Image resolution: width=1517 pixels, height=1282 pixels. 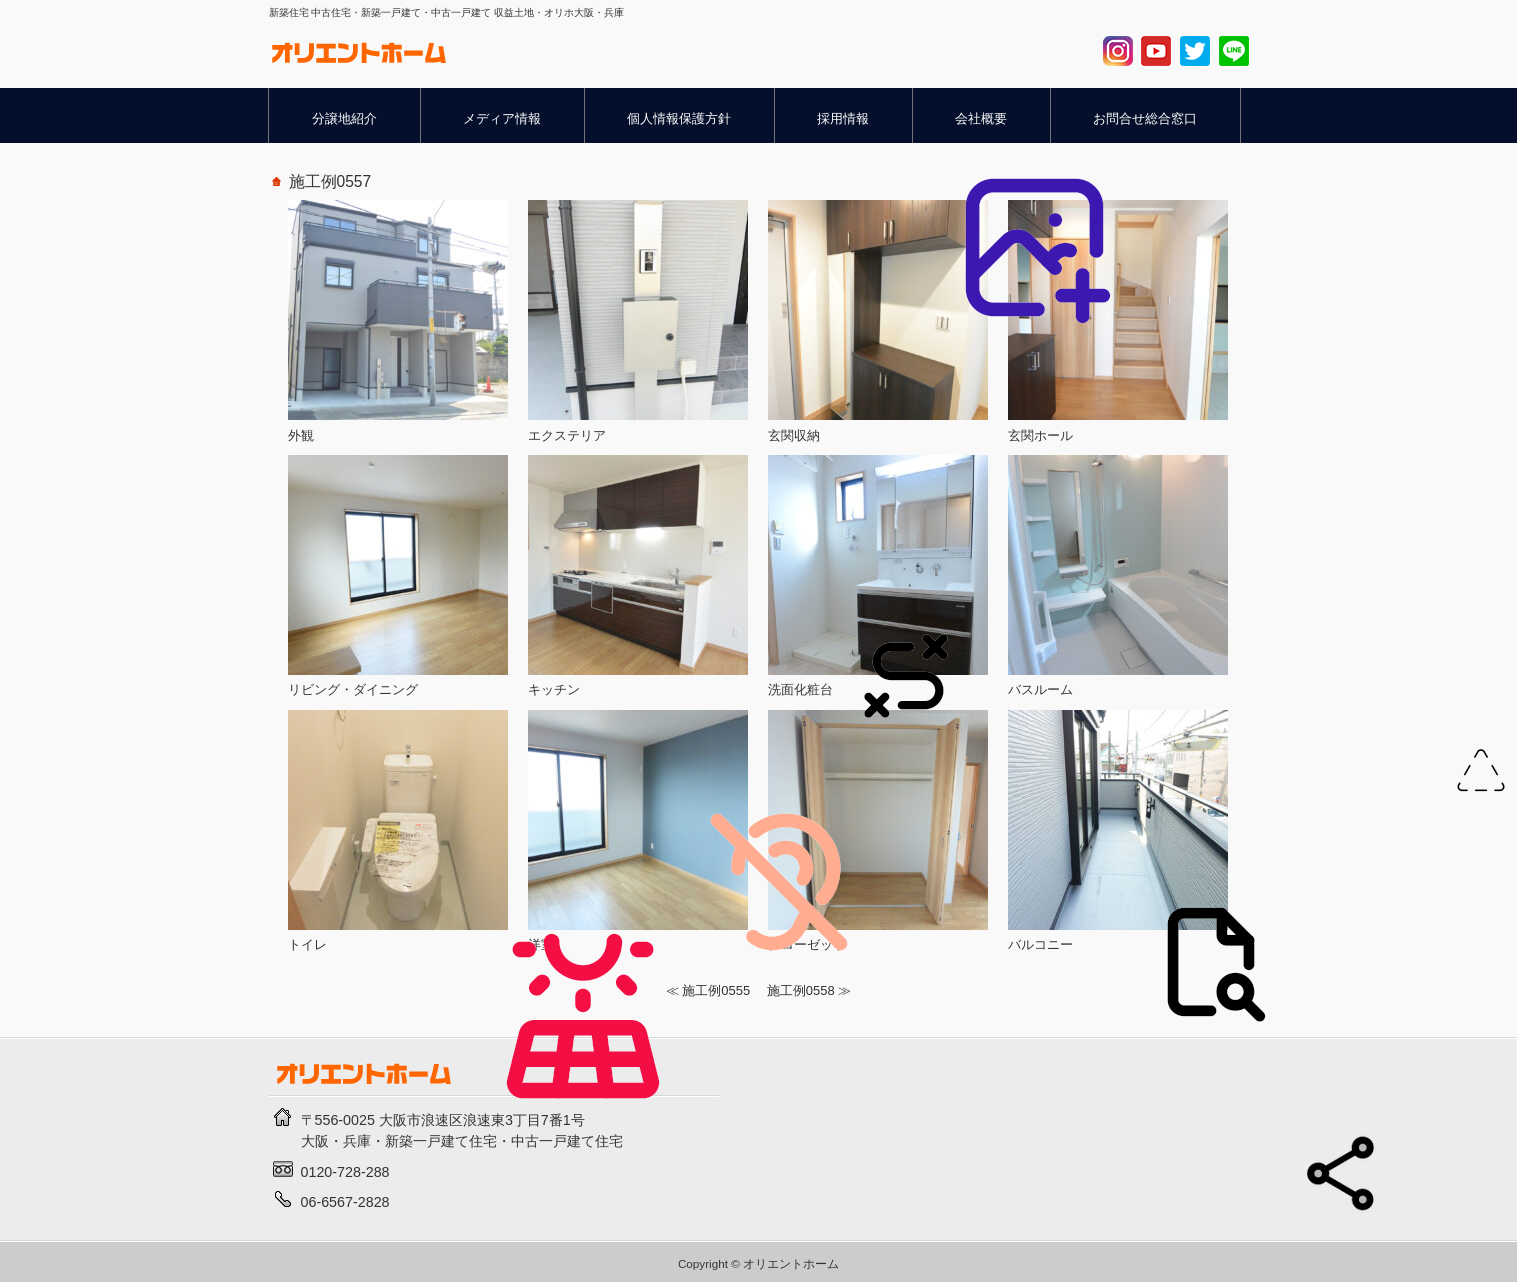 What do you see at coordinates (906, 676) in the screenshot?
I see `cancel or remove a route` at bounding box center [906, 676].